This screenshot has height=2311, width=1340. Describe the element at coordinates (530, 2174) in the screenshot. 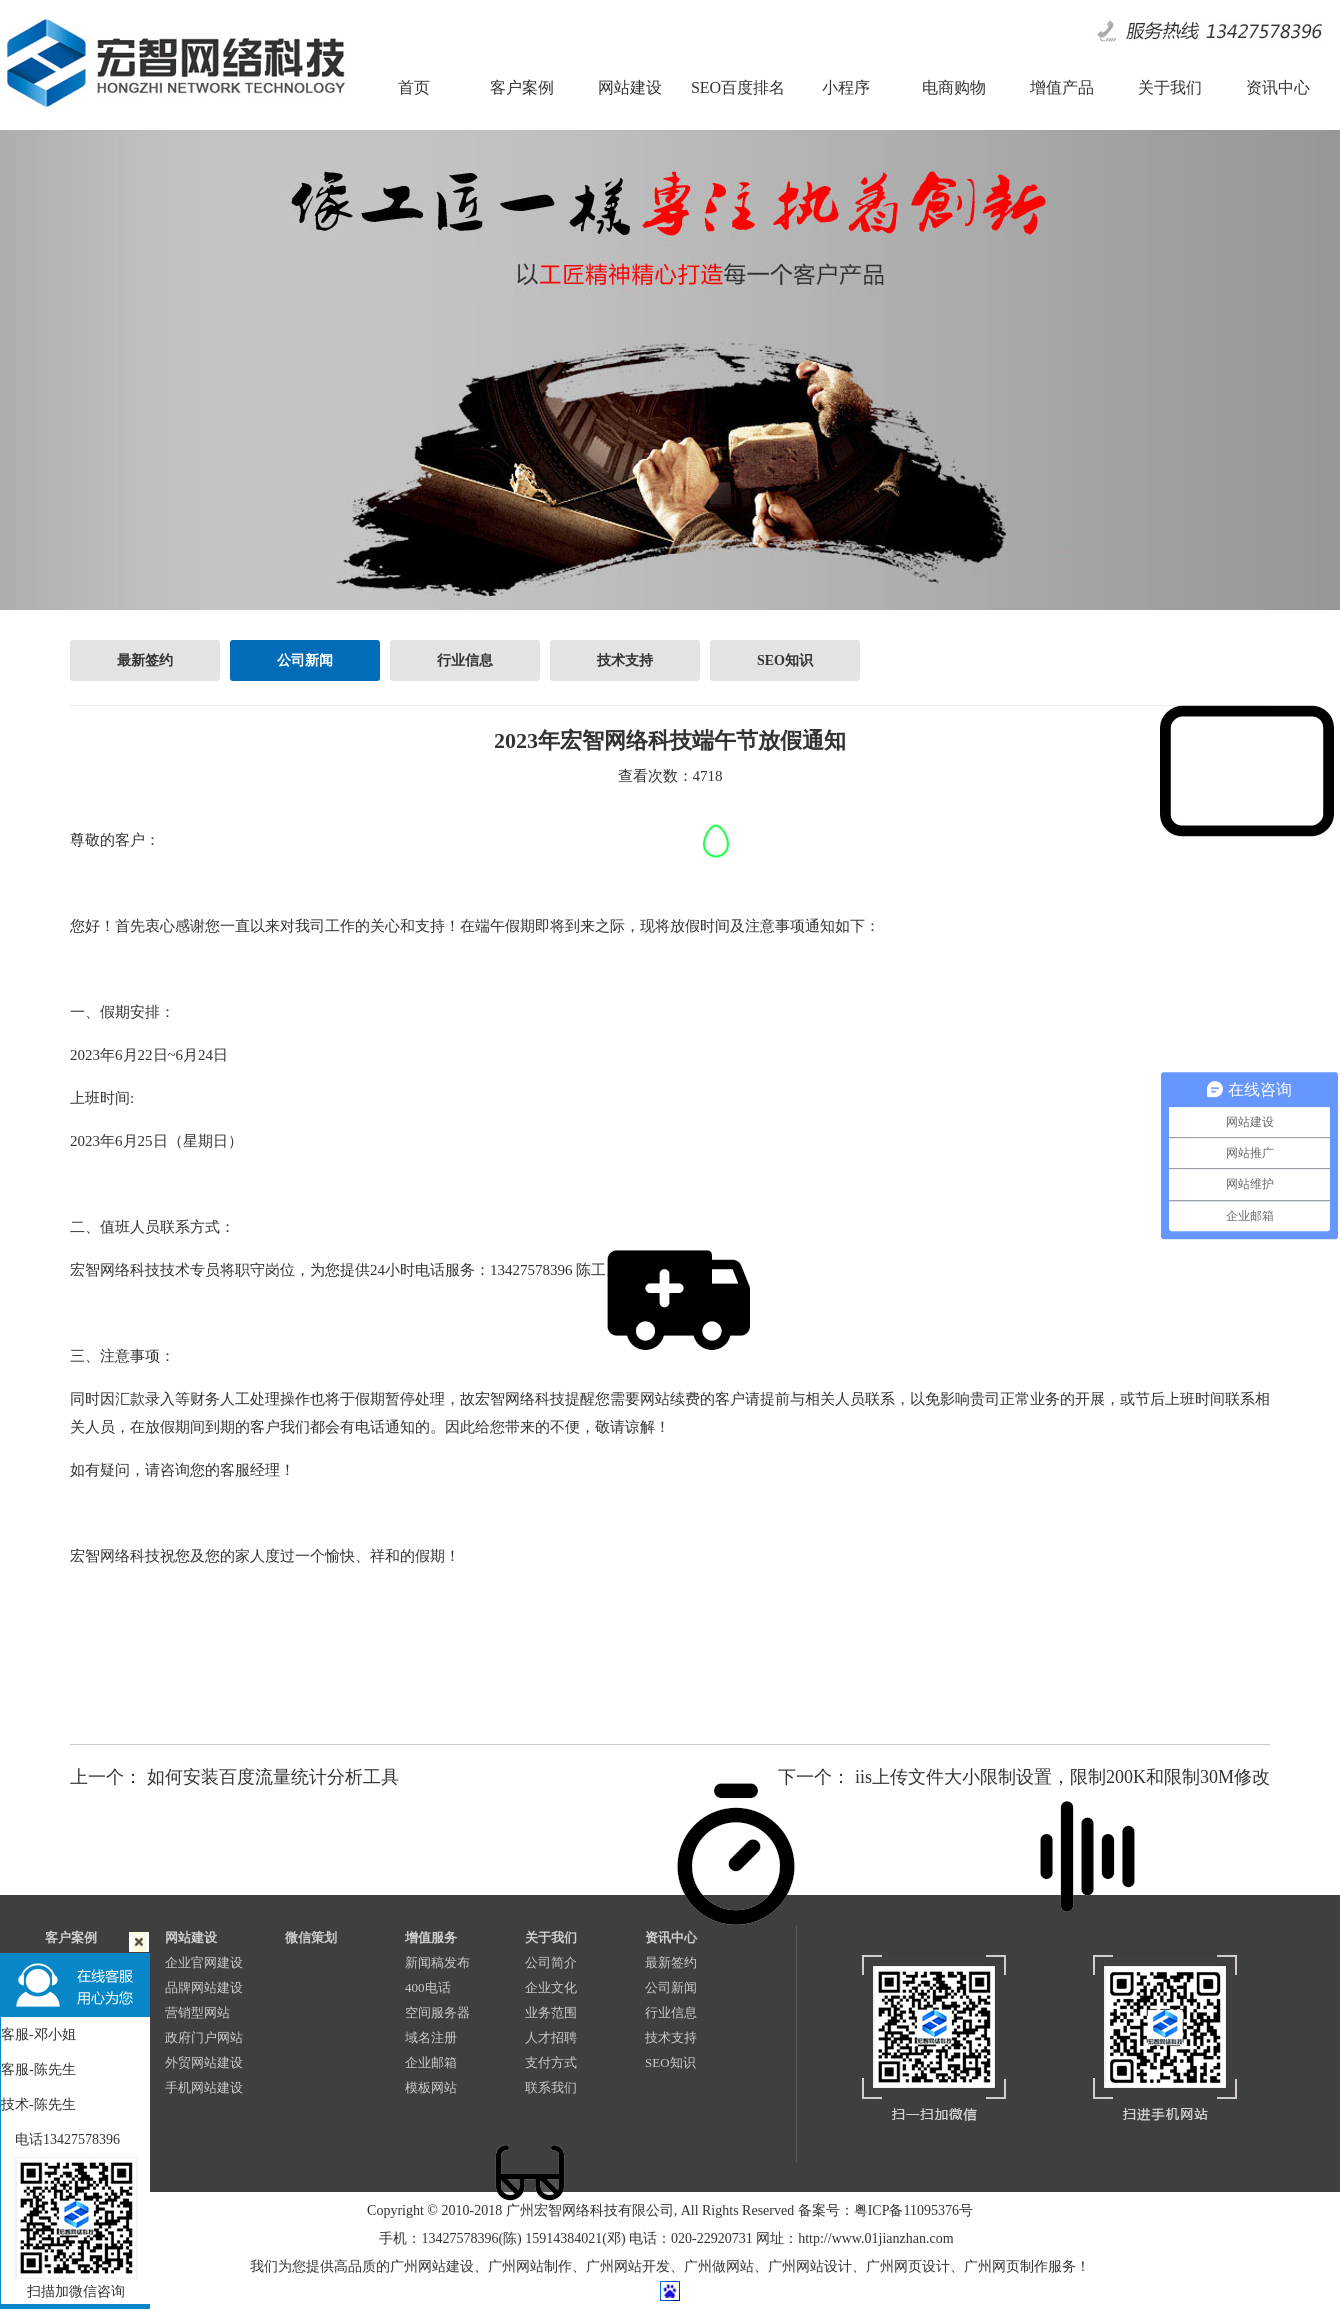

I see `toggle summer or vacation mode` at that location.